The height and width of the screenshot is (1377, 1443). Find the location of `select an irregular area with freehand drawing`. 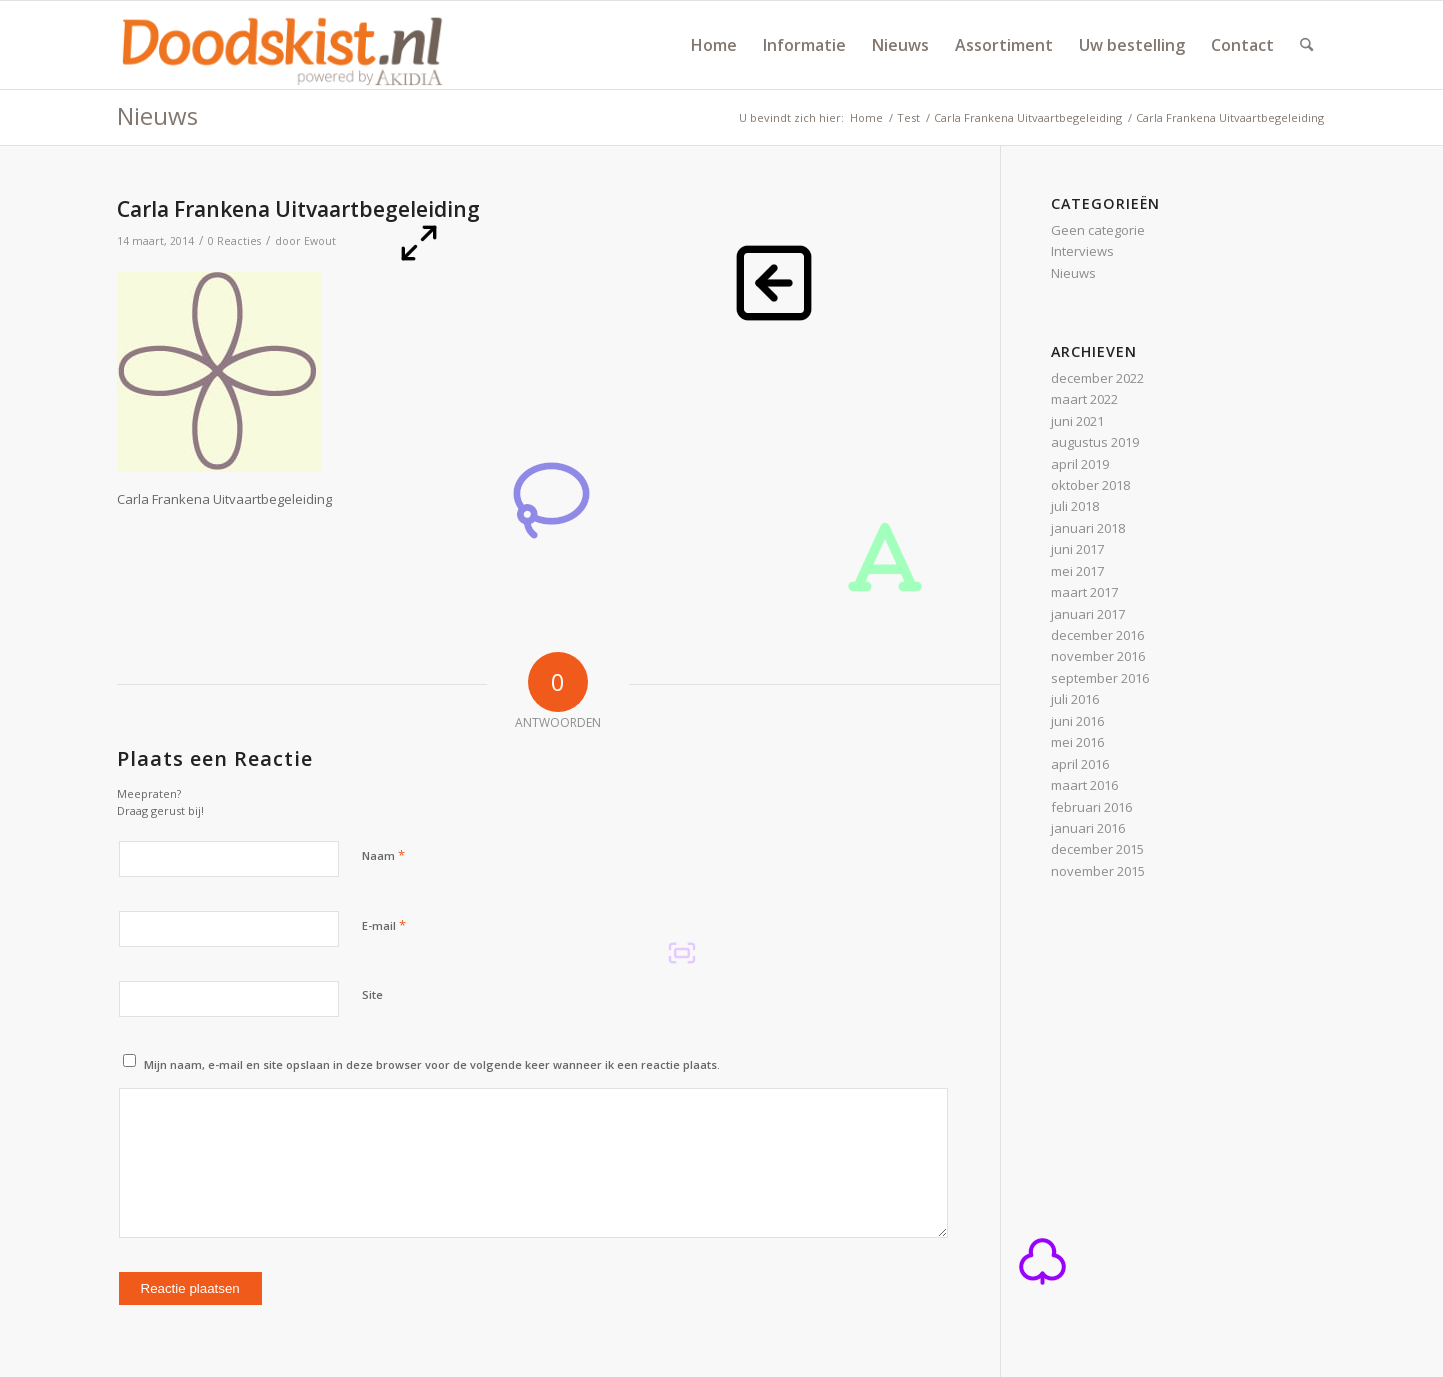

select an irregular area with freehand drawing is located at coordinates (551, 500).